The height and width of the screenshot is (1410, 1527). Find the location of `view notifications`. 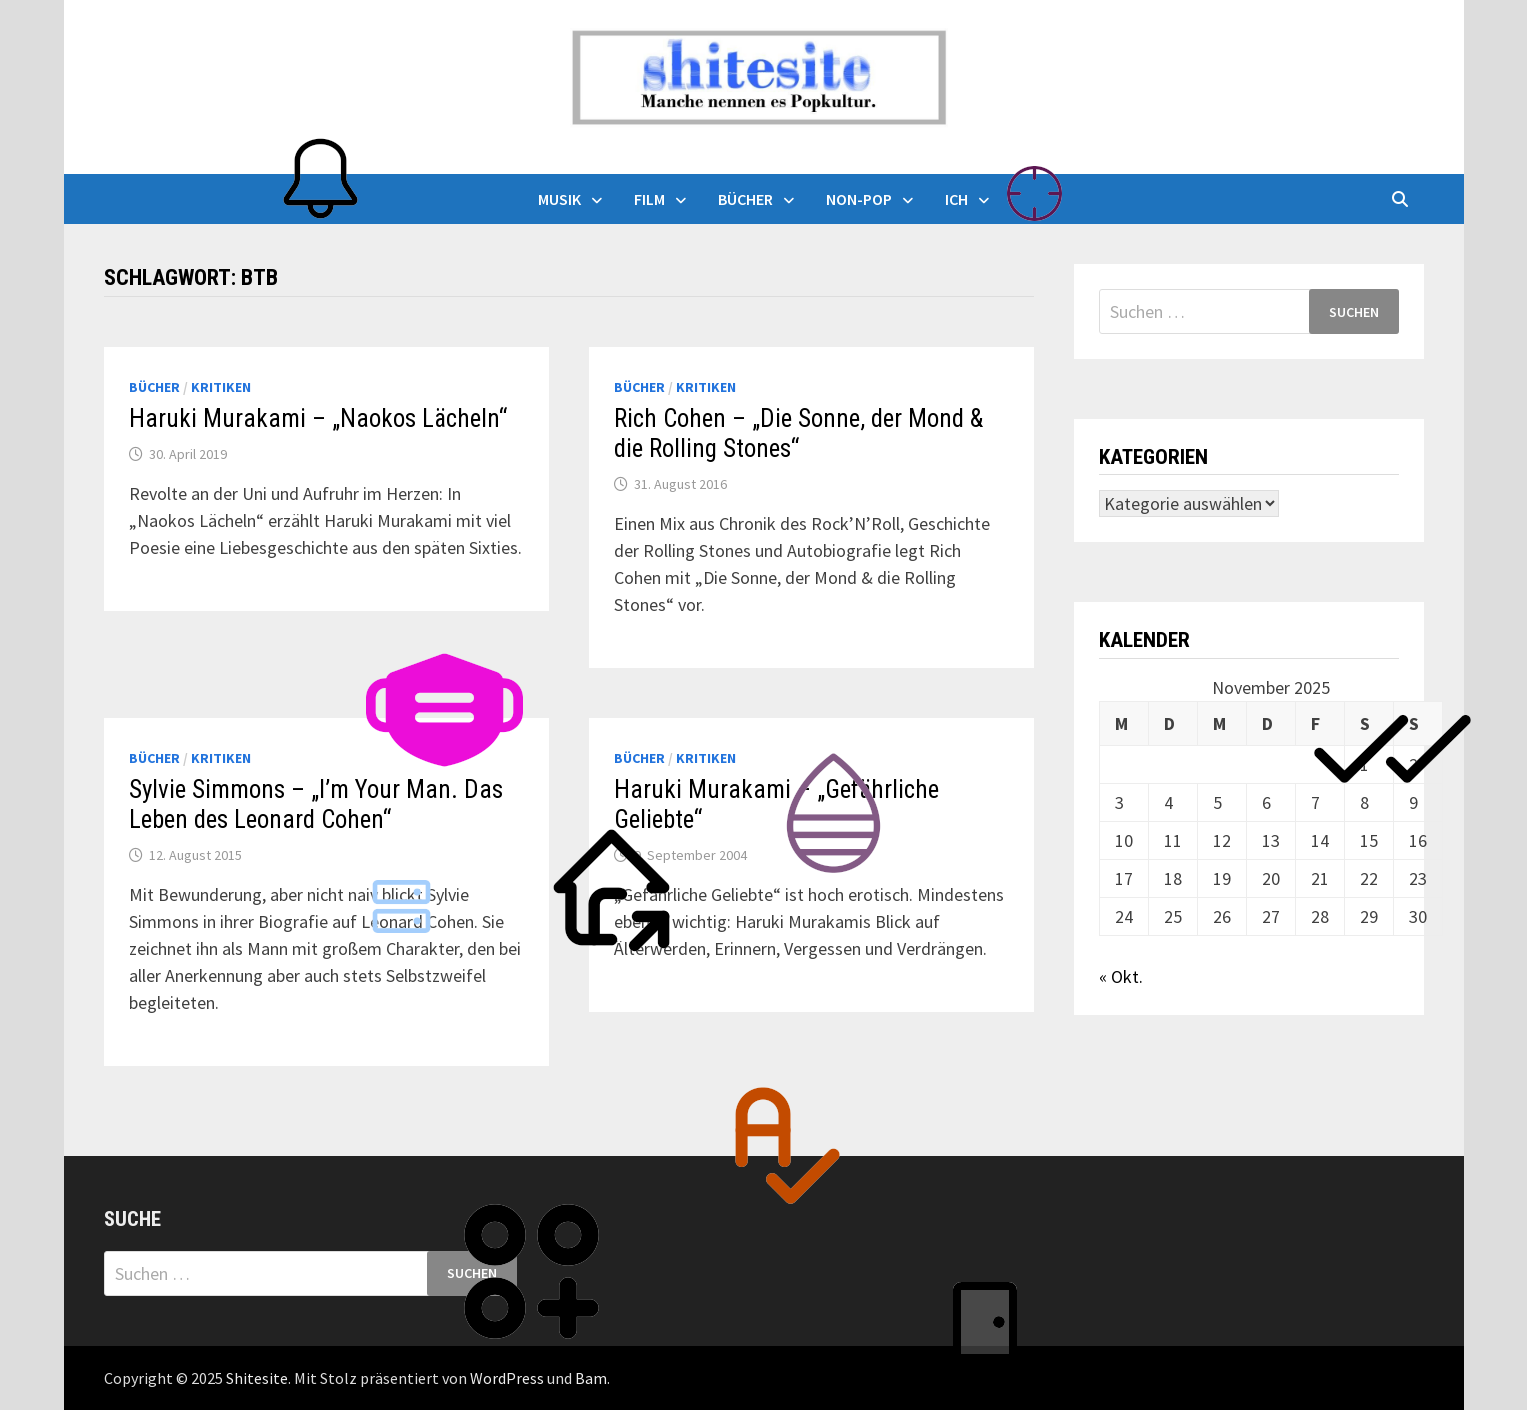

view notifications is located at coordinates (320, 179).